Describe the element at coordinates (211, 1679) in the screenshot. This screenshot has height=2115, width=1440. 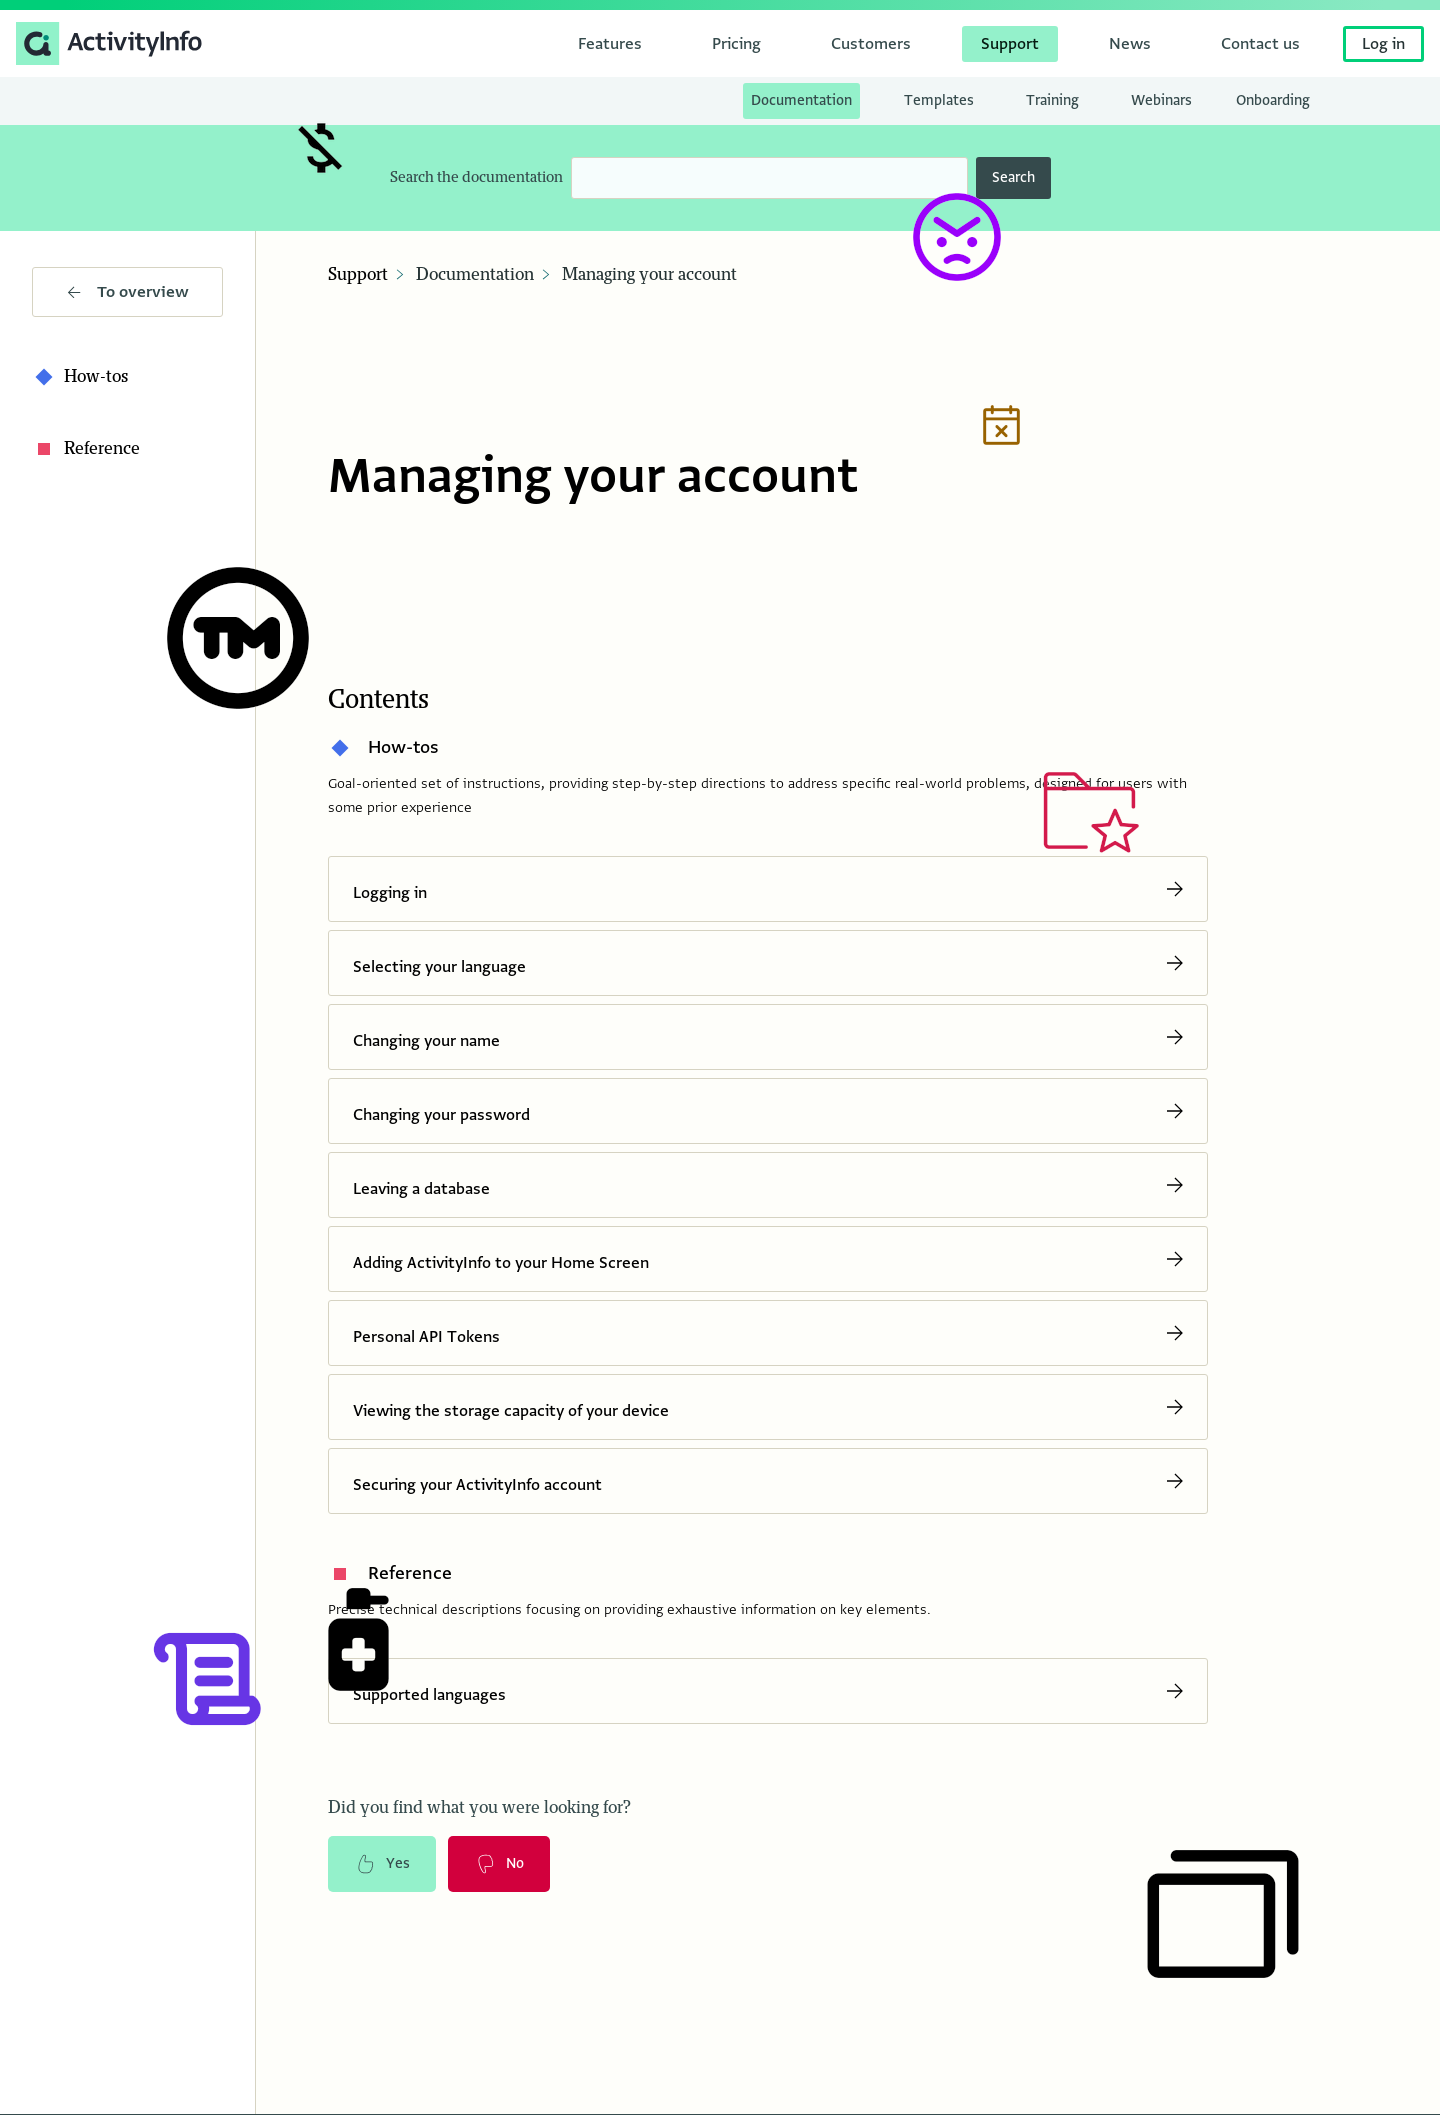
I see `view terms and conditions or legal documents` at that location.